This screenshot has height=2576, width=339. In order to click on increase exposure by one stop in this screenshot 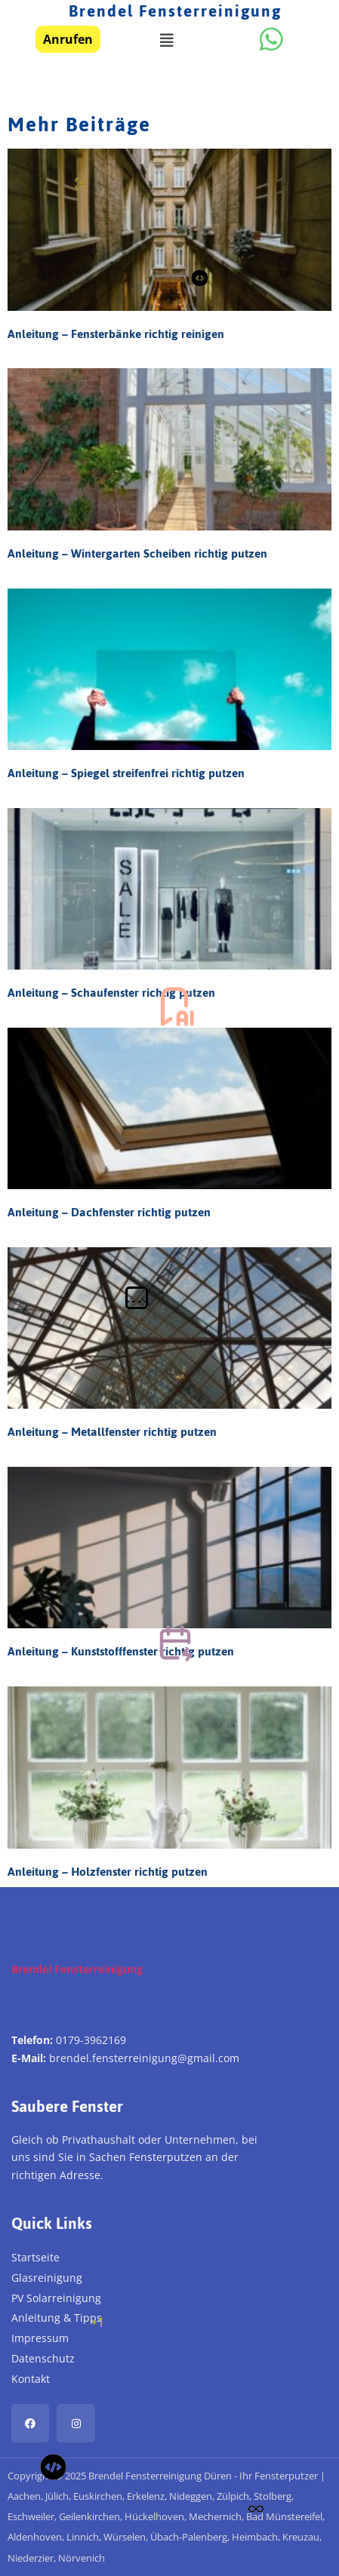, I will do `click(97, 2322)`.